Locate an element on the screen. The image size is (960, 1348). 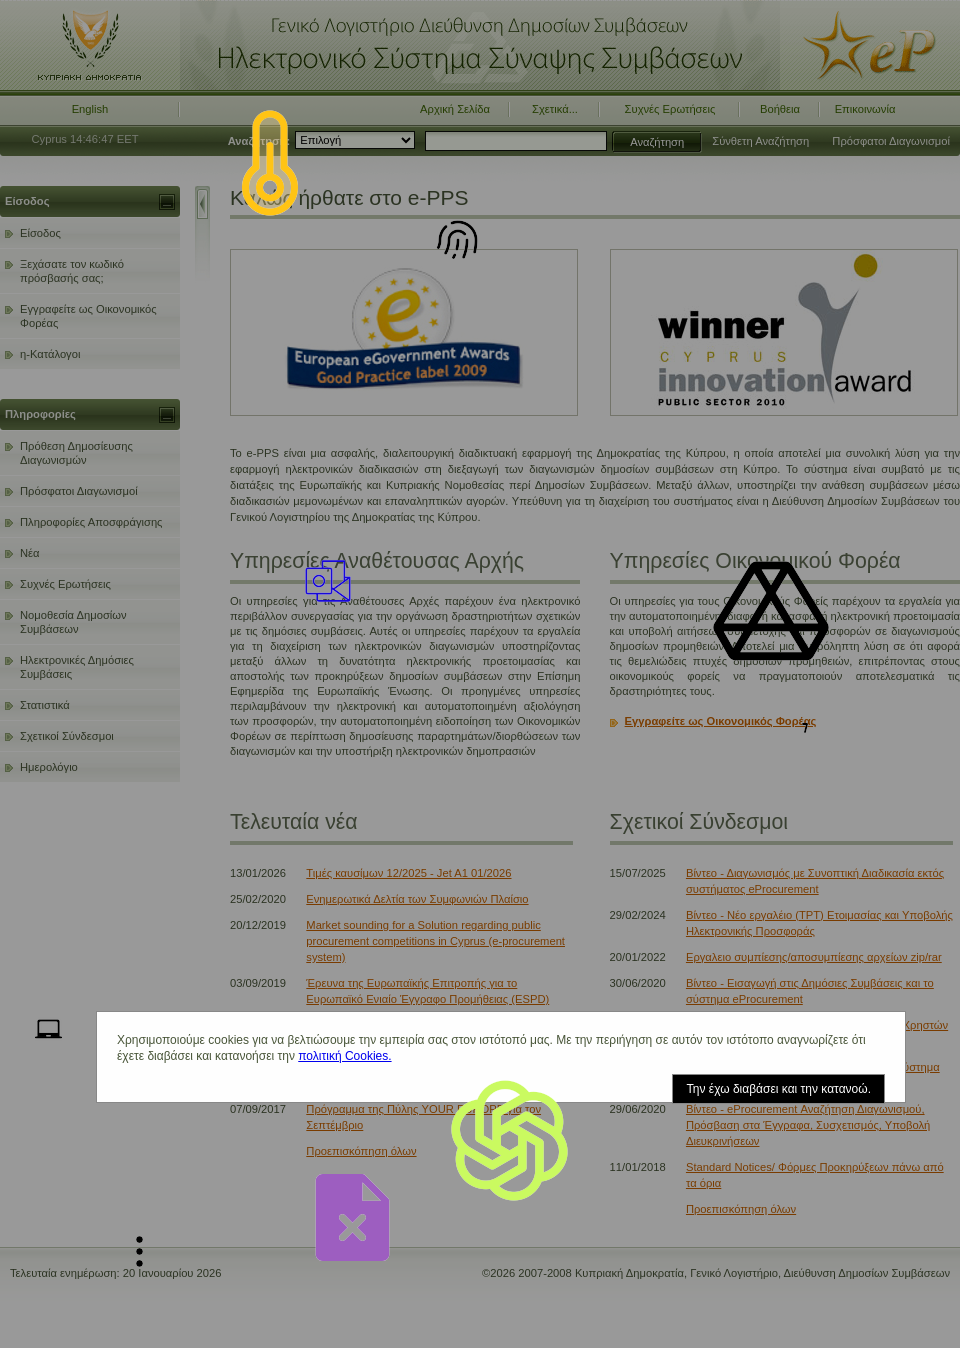
access chromebook or laptop settings is located at coordinates (48, 1029).